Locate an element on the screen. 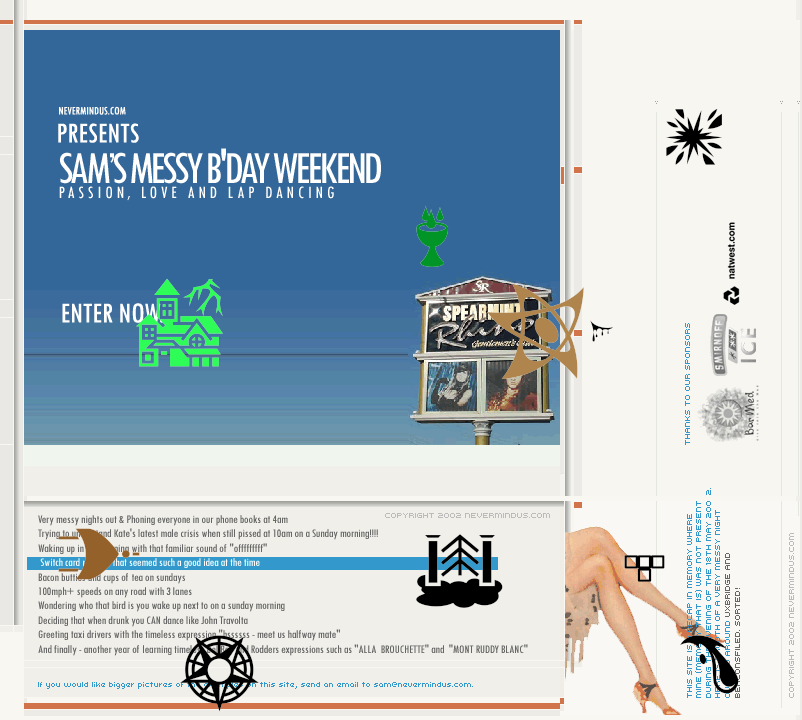 The width and height of the screenshot is (802, 720). indicates an explosion or blast effect in gameplay is located at coordinates (694, 137).